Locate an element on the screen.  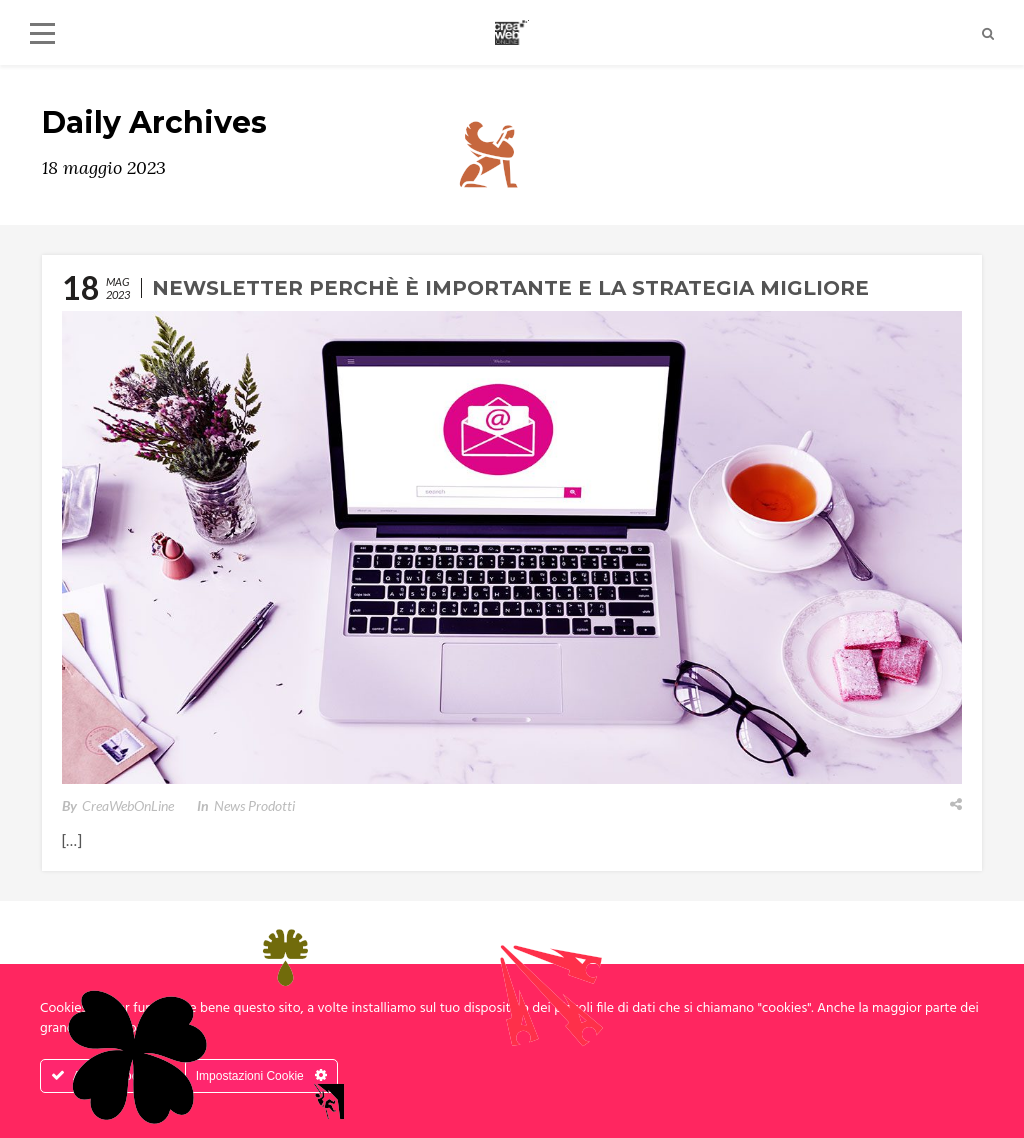
indicates luck or bonus reward in a game is located at coordinates (138, 1057).